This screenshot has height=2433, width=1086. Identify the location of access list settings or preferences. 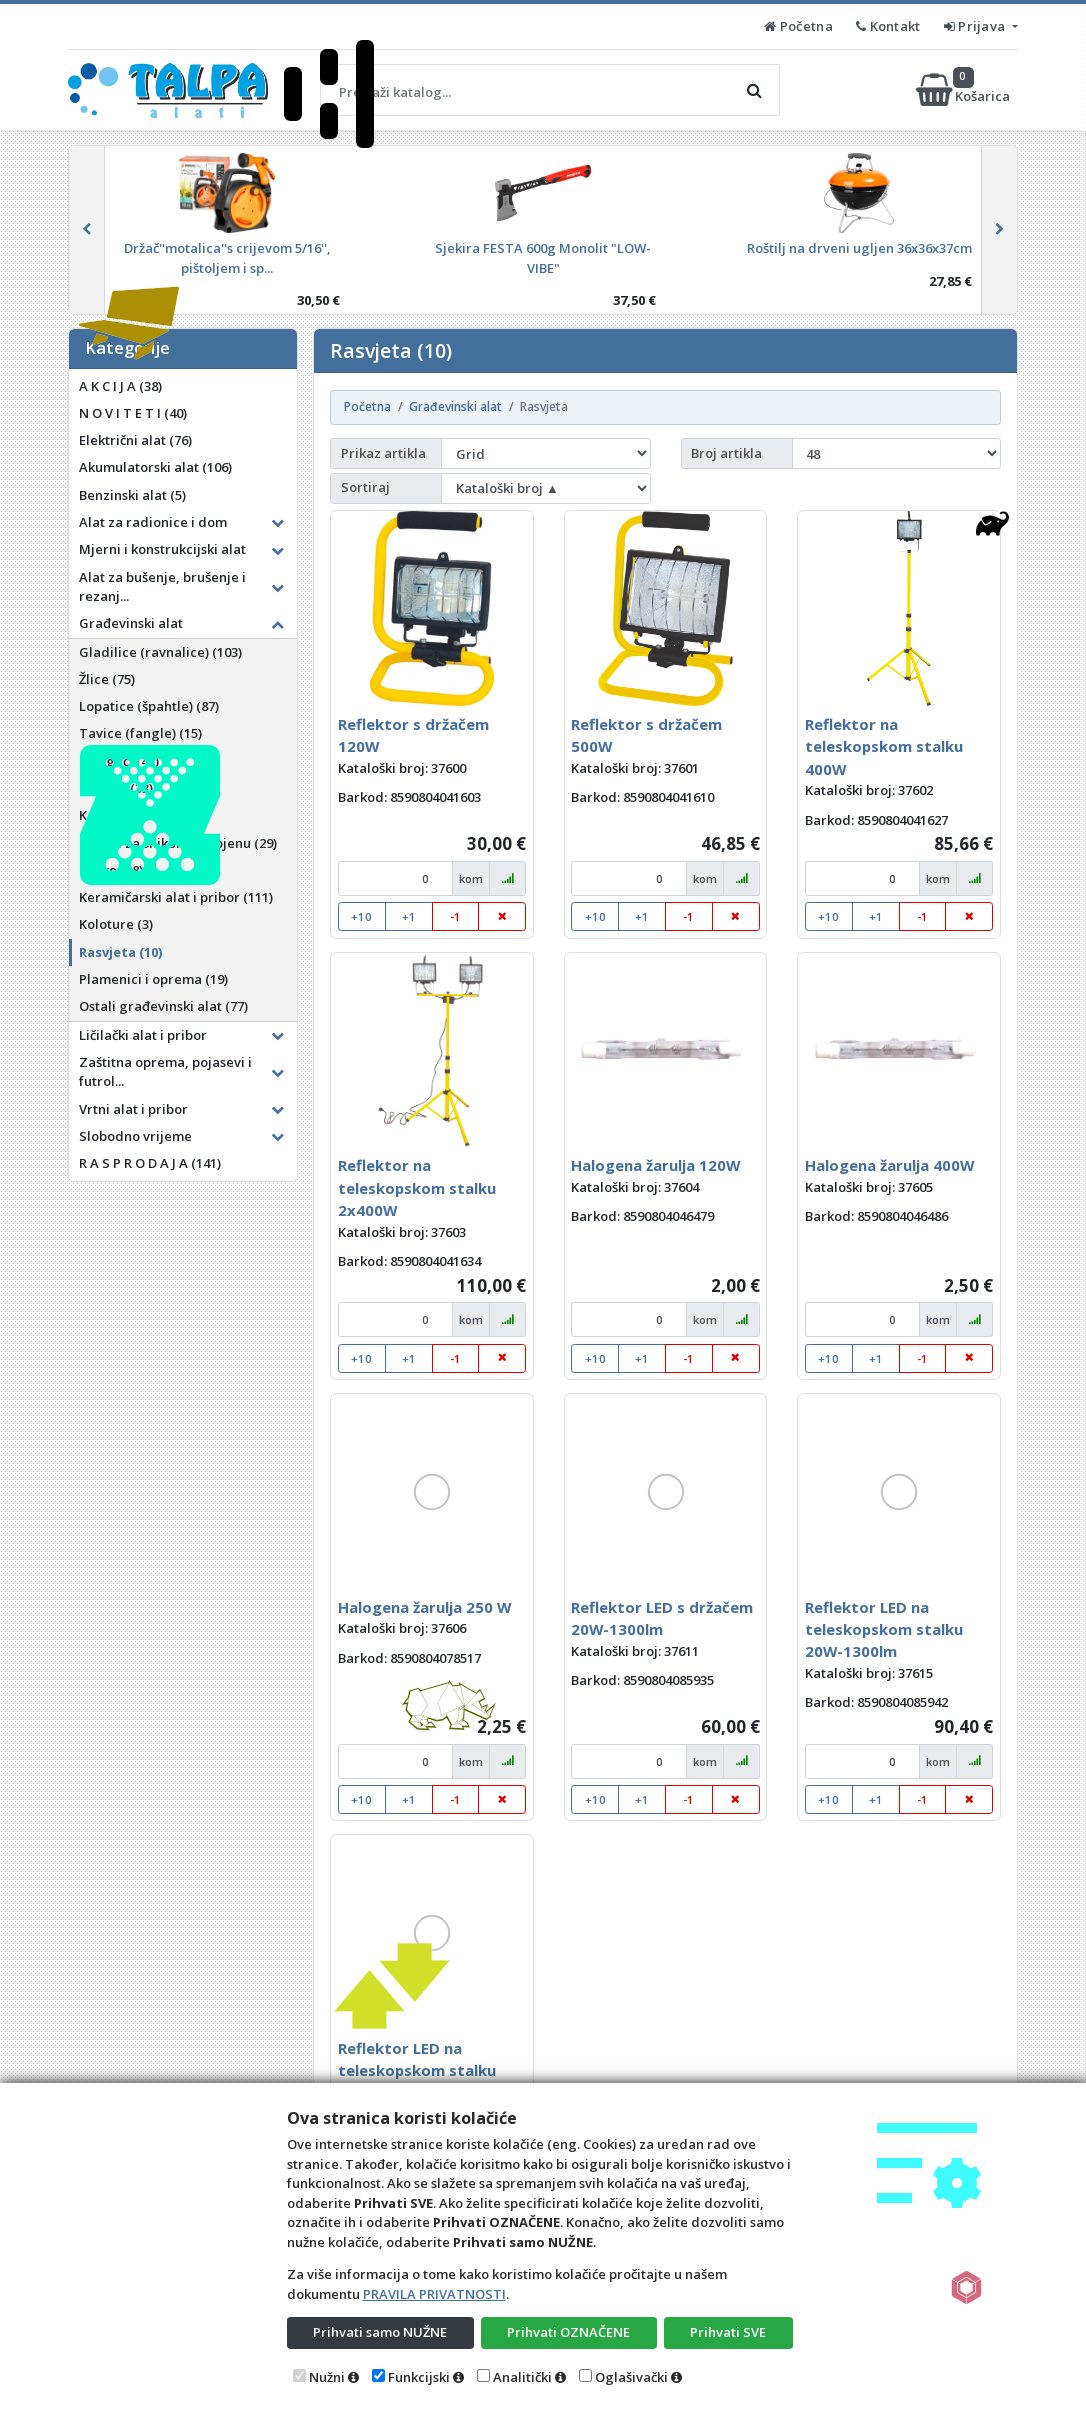
(927, 2163).